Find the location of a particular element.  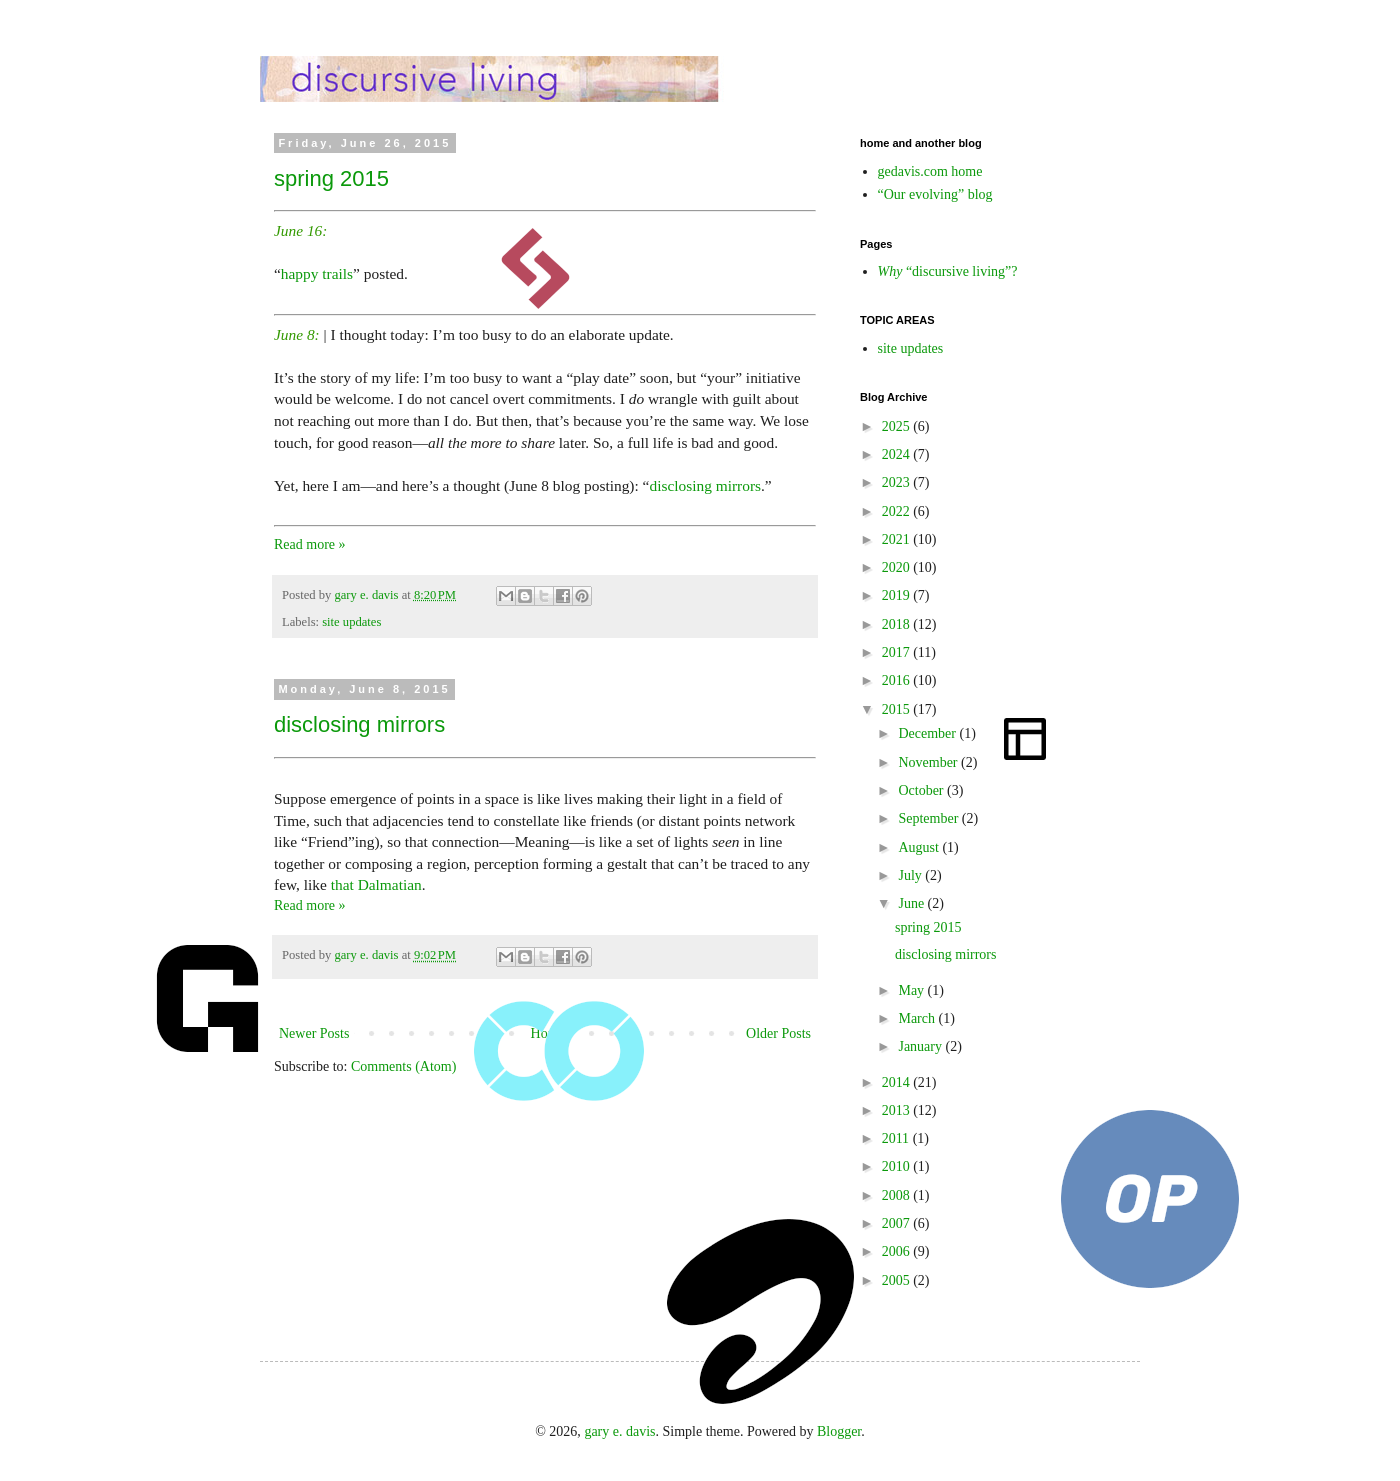

Grid.ai company logo is located at coordinates (207, 998).